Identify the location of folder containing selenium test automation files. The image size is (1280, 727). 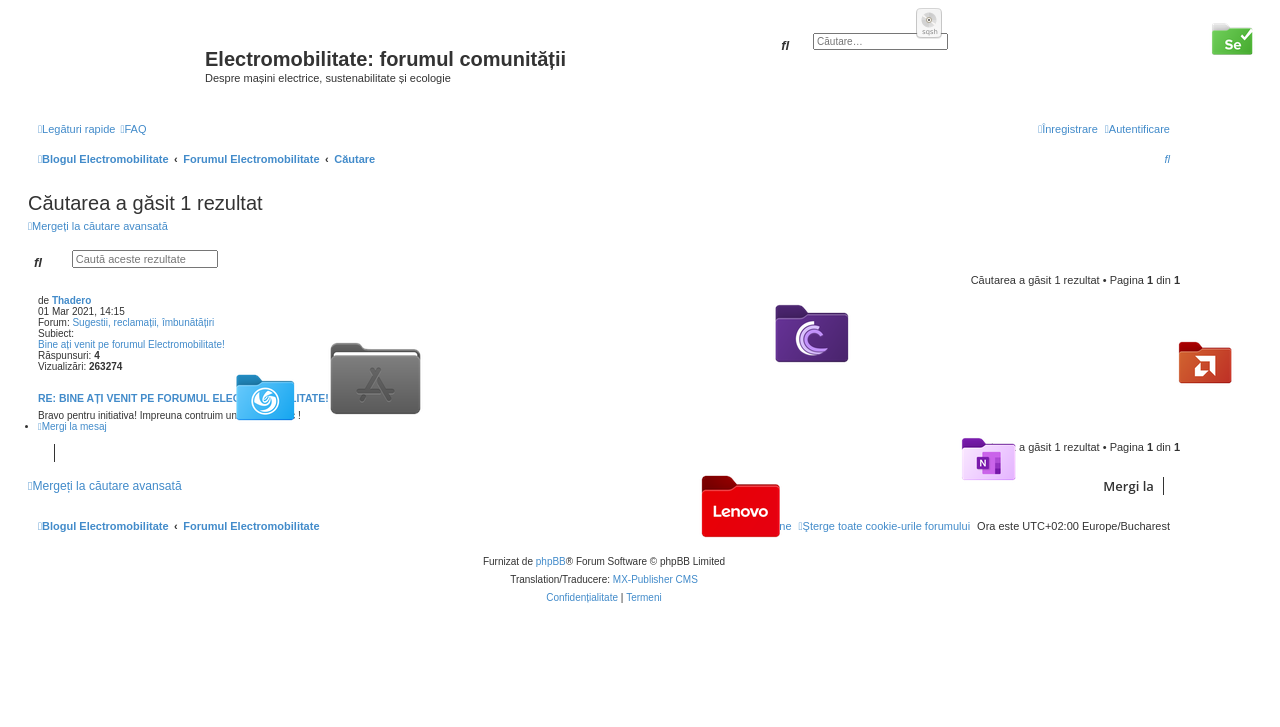
(1232, 40).